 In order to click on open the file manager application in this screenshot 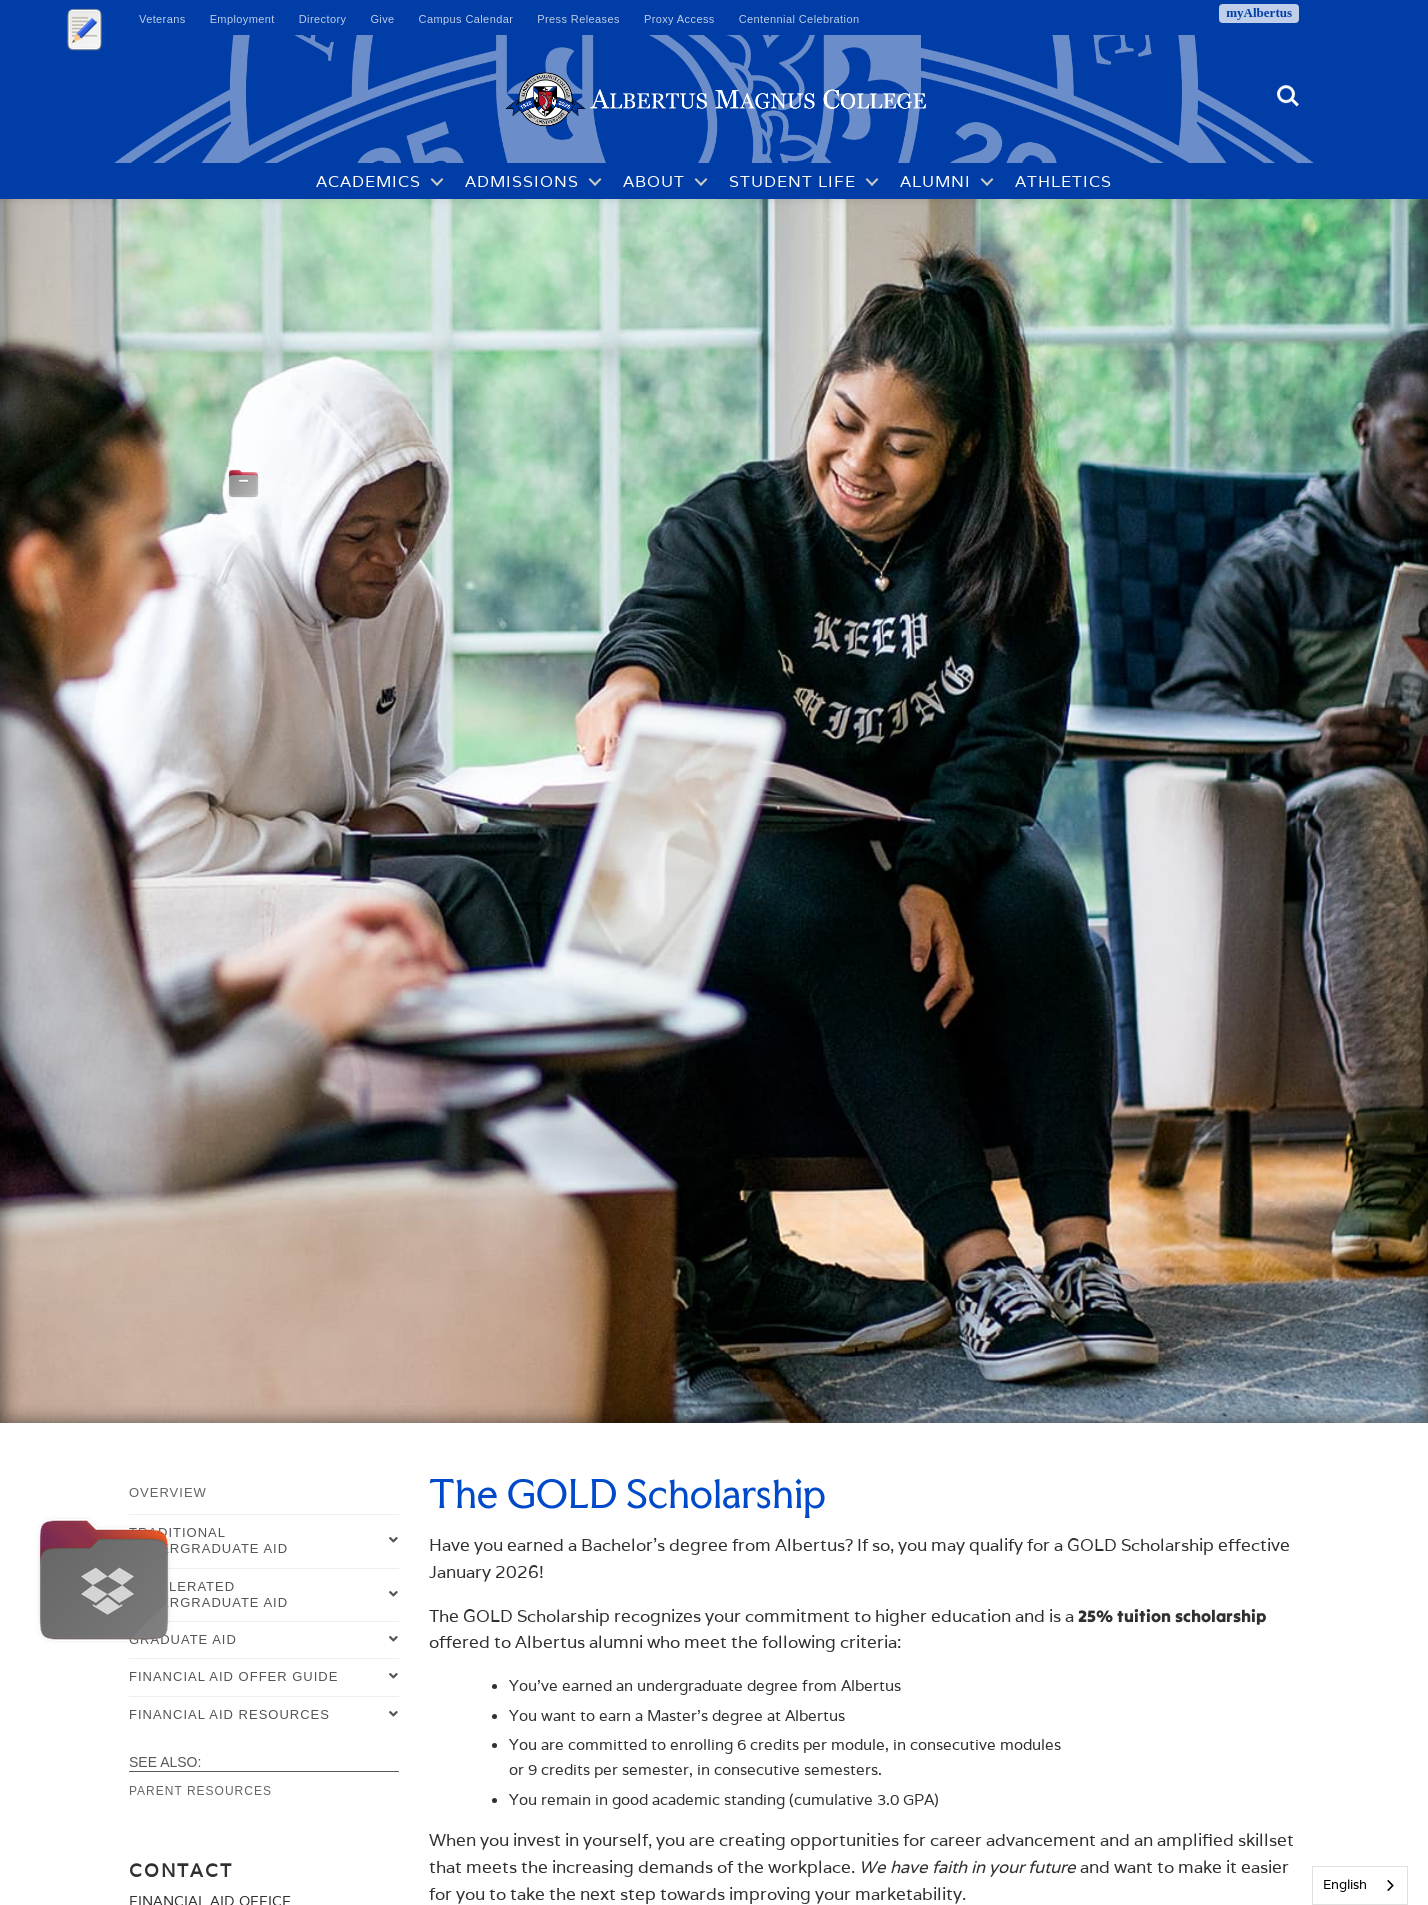, I will do `click(243, 483)`.